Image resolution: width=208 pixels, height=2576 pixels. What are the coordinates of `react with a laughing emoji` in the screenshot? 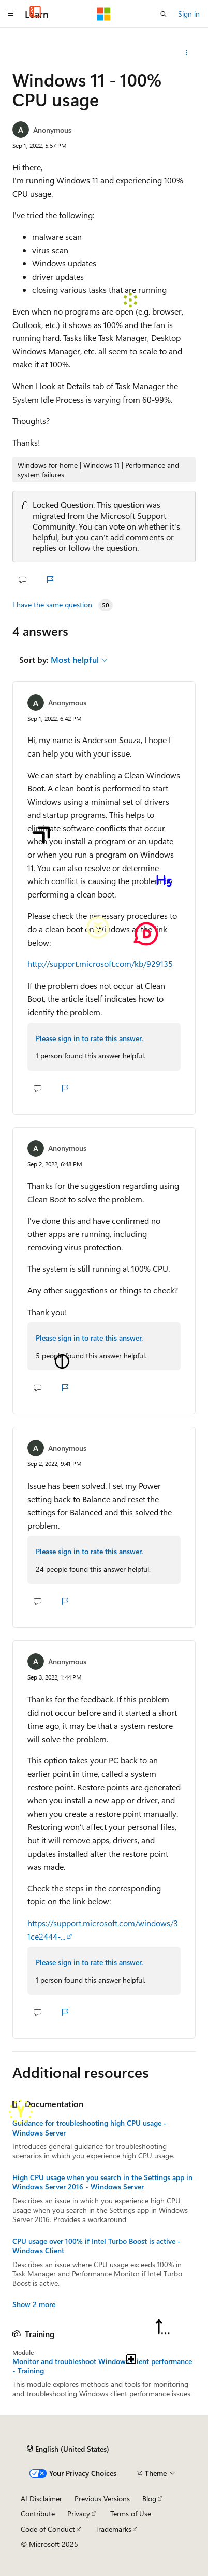 It's located at (98, 928).